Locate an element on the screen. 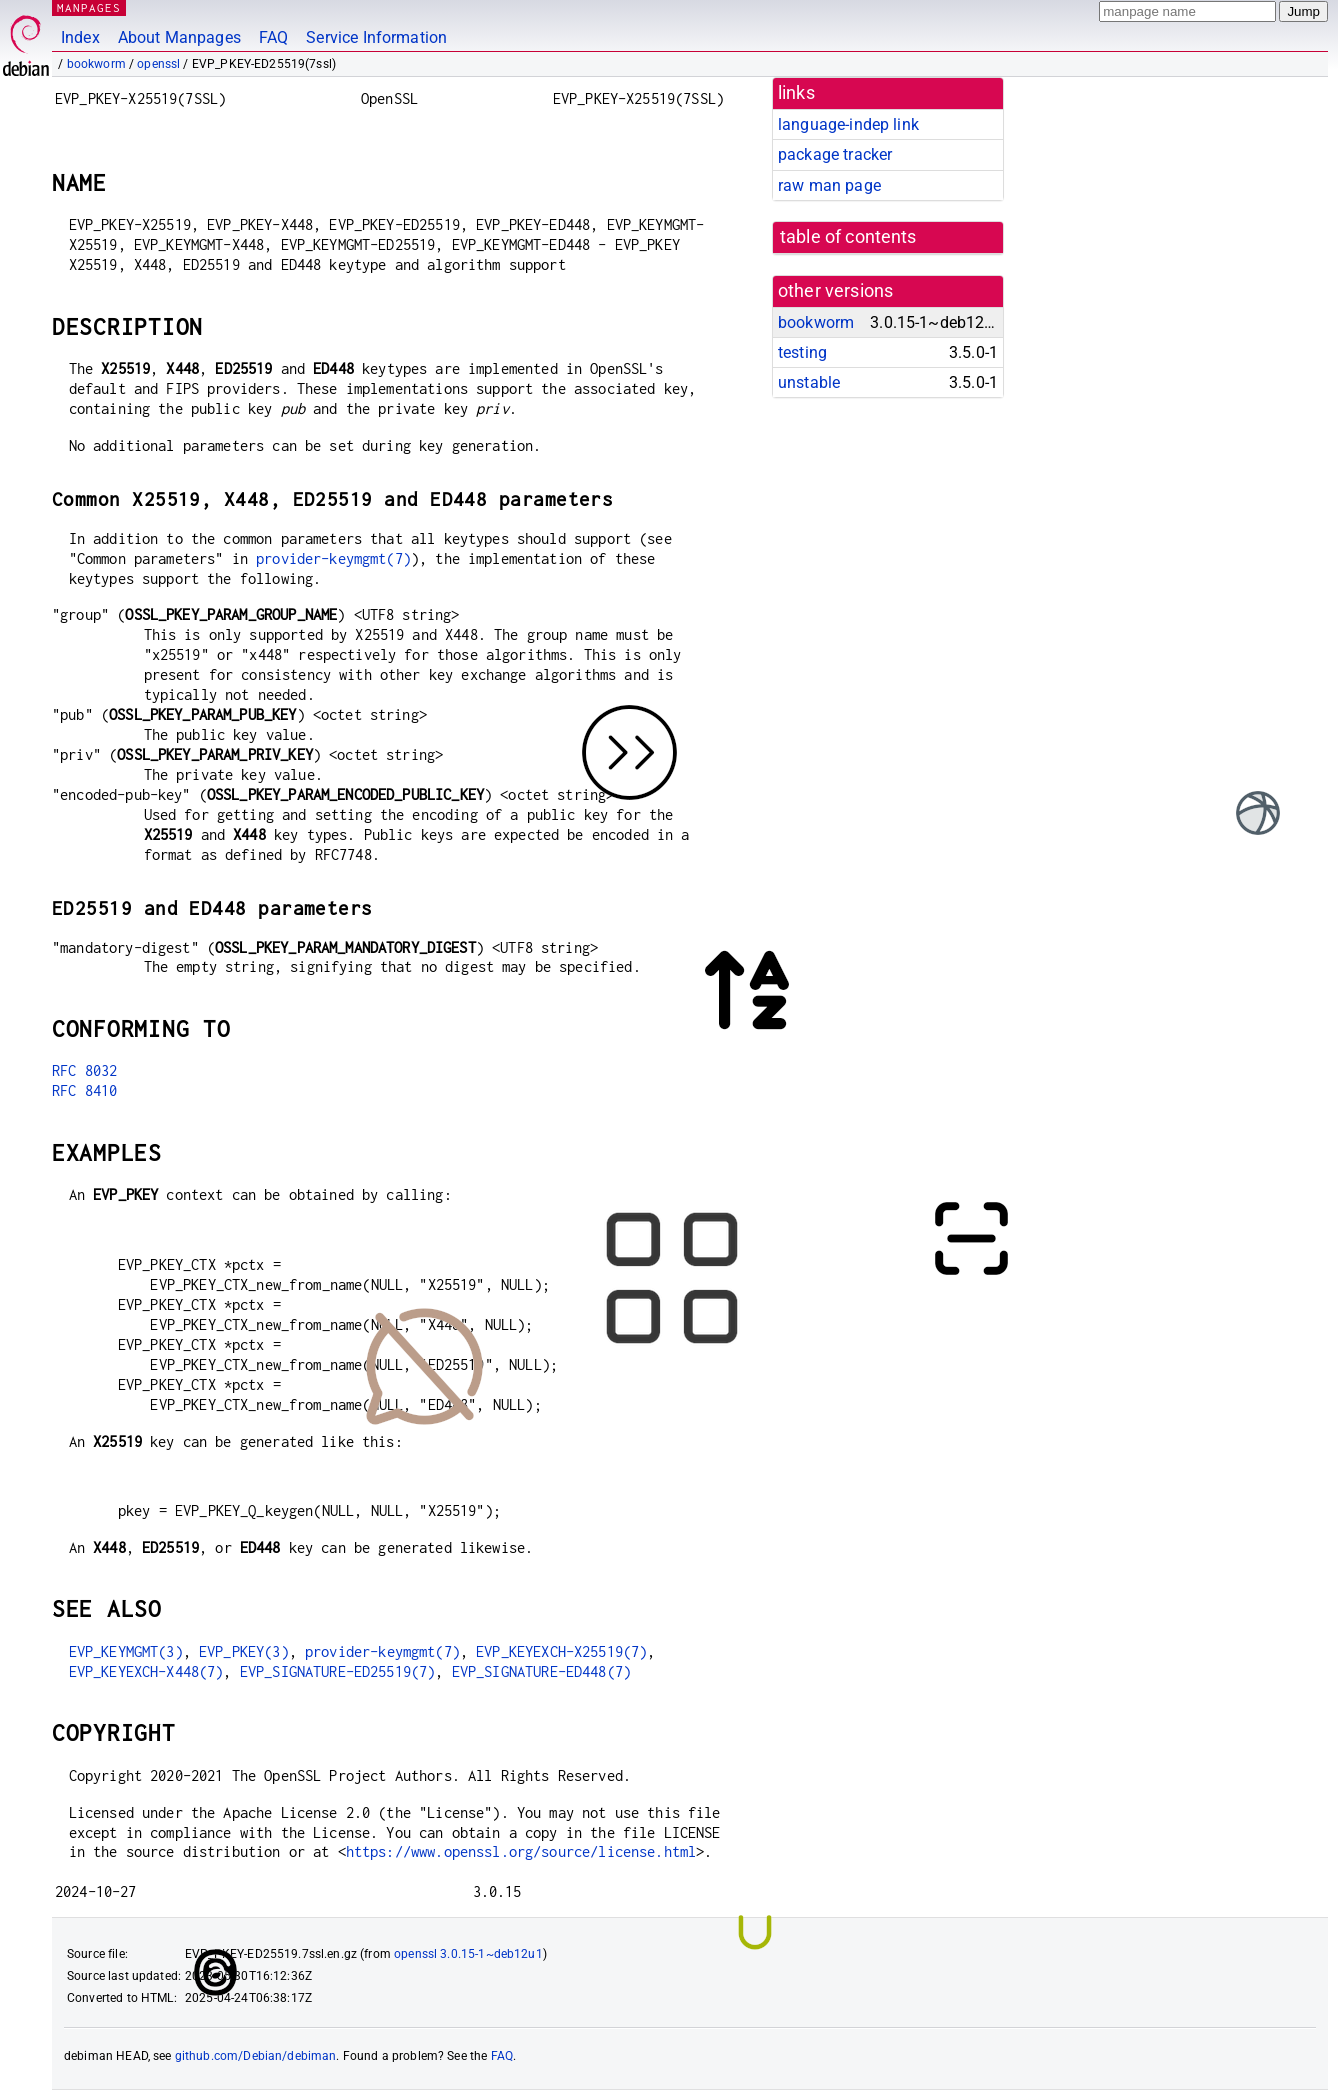  mute or disable chat notifications is located at coordinates (424, 1366).